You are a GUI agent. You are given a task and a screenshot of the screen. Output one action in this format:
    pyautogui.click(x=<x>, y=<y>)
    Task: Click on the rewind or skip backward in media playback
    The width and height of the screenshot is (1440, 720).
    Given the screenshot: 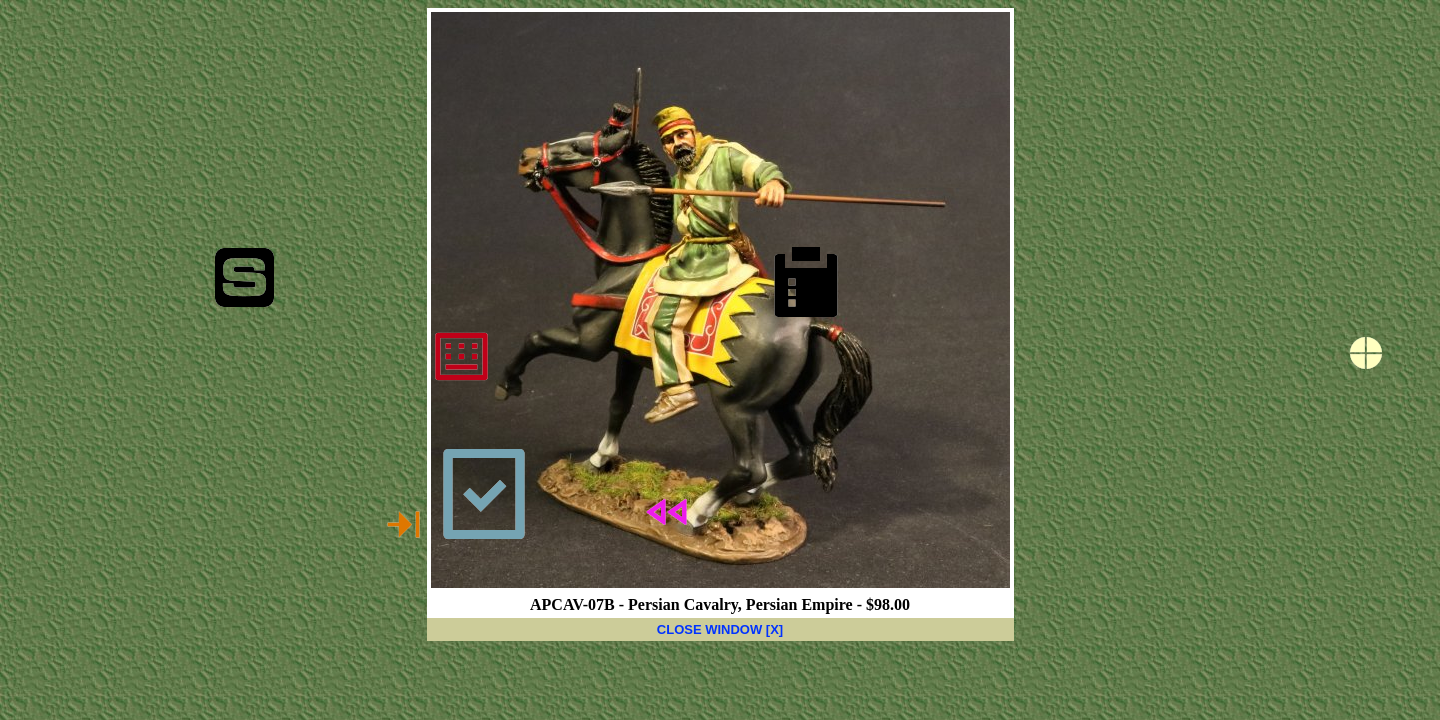 What is the action you would take?
    pyautogui.click(x=668, y=512)
    